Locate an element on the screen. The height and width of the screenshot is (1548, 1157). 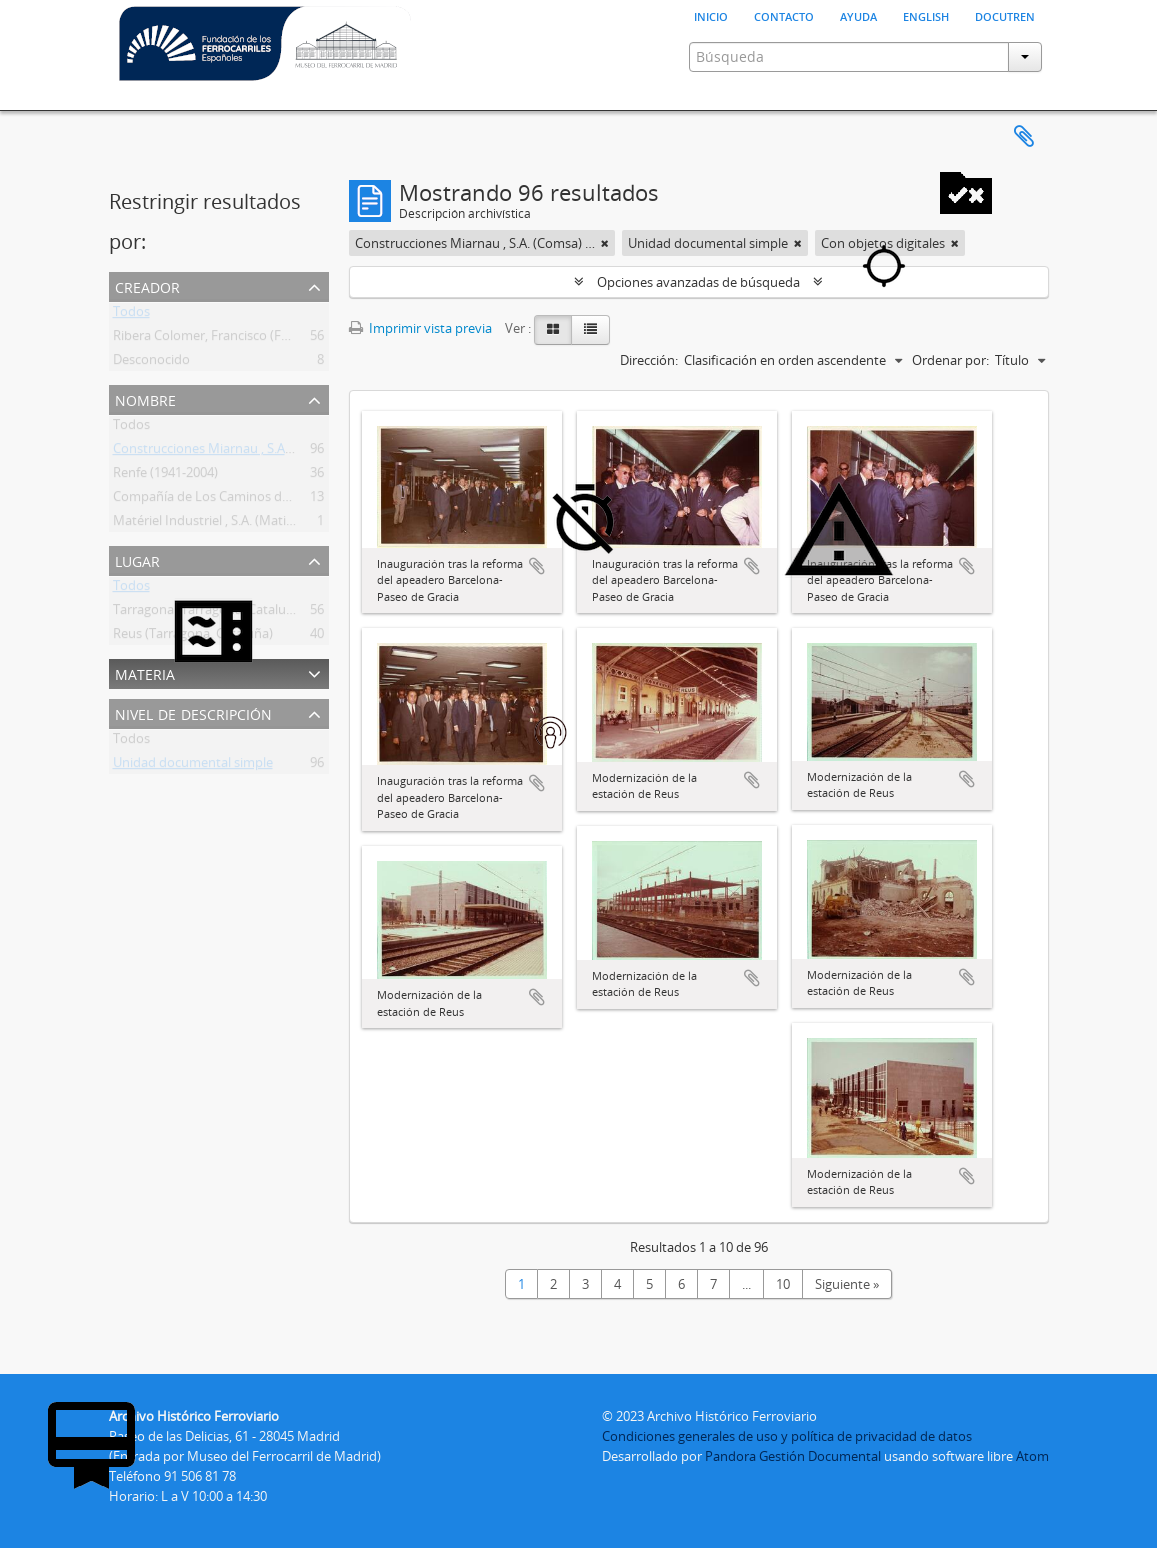
indicates a warning or caution state is located at coordinates (839, 531).